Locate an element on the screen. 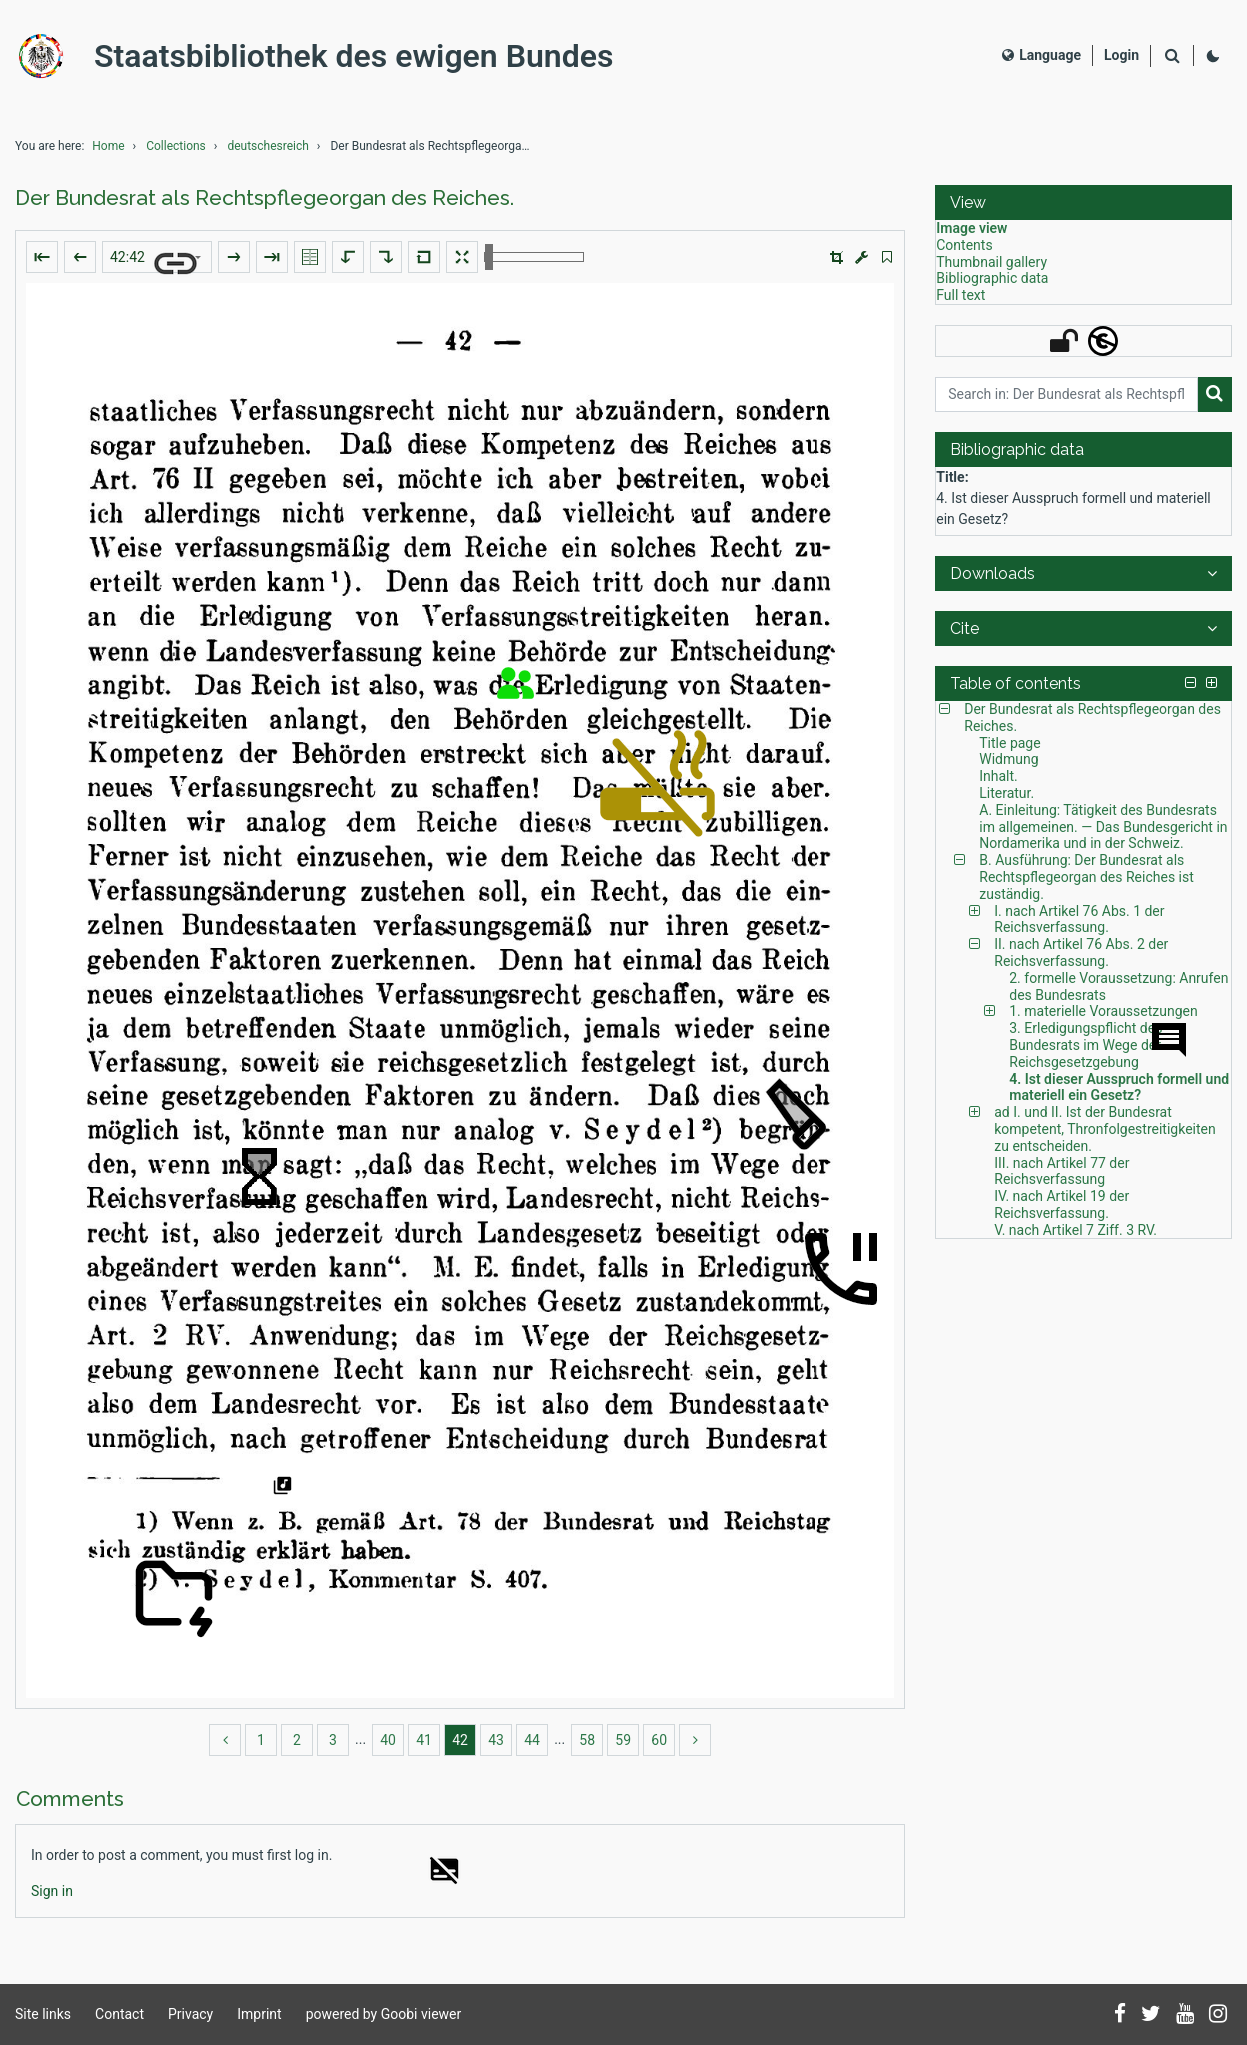  find carpentry or woodworking services is located at coordinates (797, 1115).